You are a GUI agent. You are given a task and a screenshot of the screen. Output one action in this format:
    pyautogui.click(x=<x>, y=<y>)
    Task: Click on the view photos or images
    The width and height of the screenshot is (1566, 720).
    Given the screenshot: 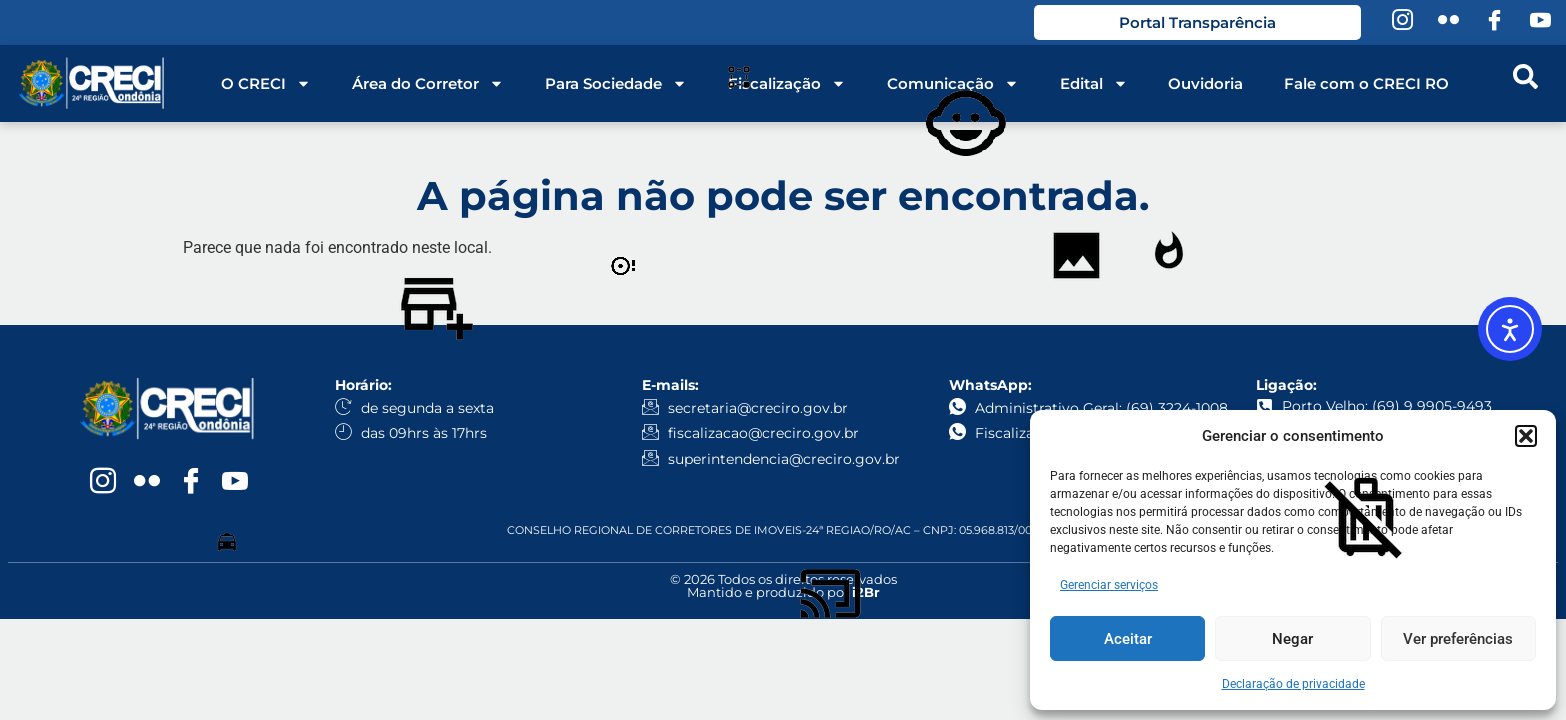 What is the action you would take?
    pyautogui.click(x=1076, y=255)
    